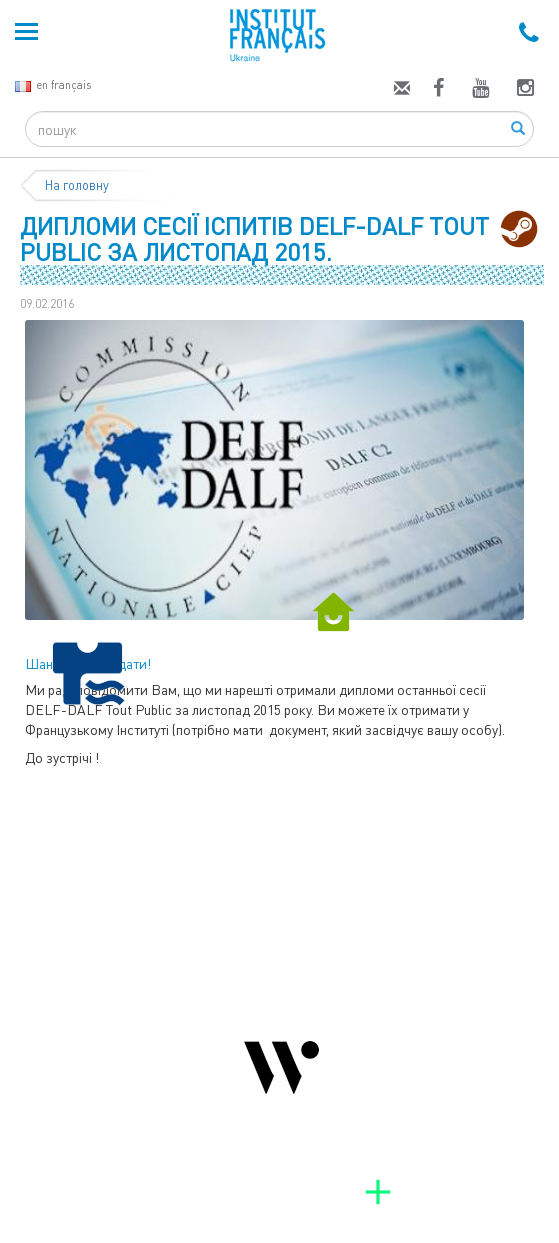 Image resolution: width=559 pixels, height=1243 pixels. Describe the element at coordinates (519, 229) in the screenshot. I see `open Steam gaming platform` at that location.